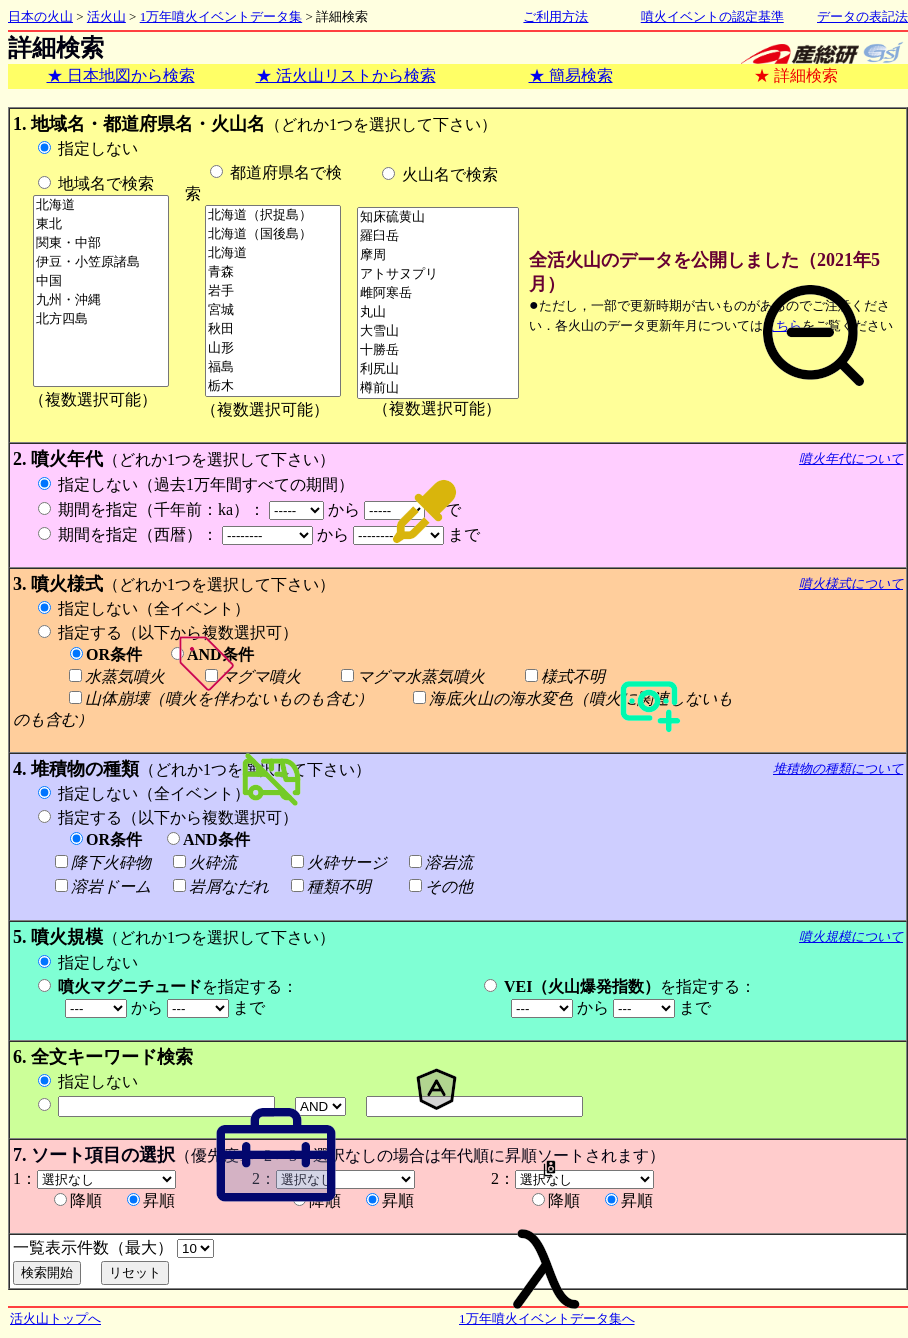 The image size is (908, 1338). What do you see at coordinates (436, 1088) in the screenshot?
I see `Angular framework logo` at bounding box center [436, 1088].